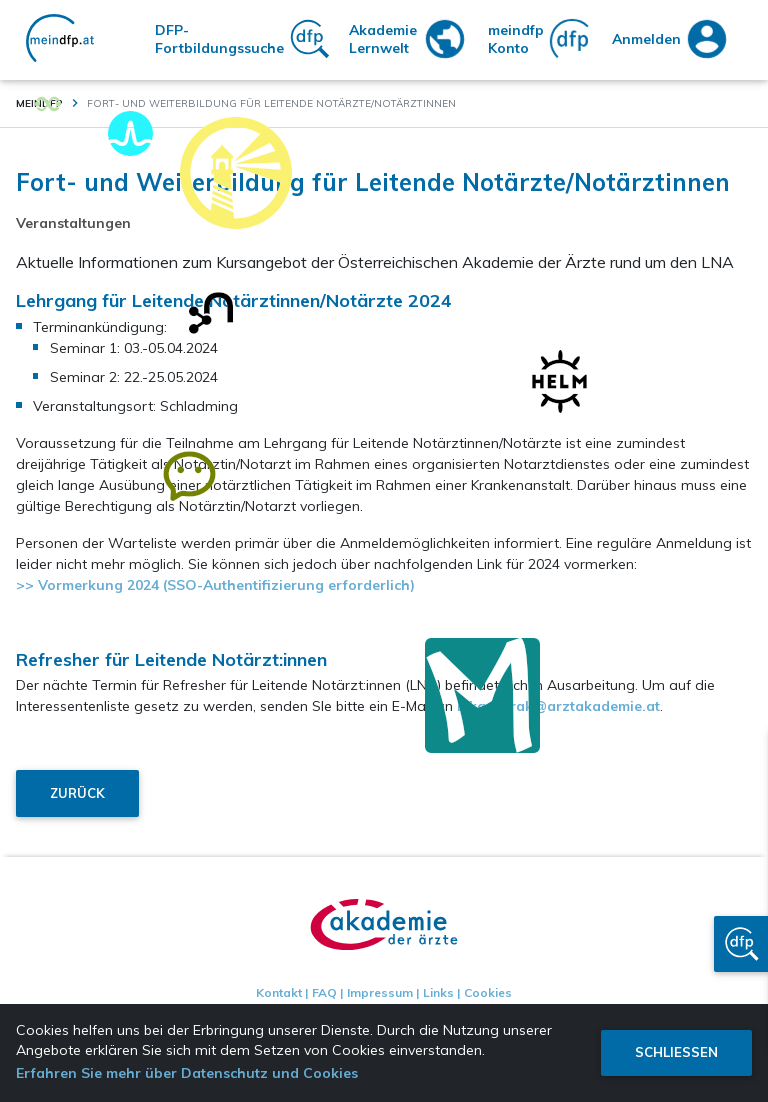  Describe the element at coordinates (189, 474) in the screenshot. I see `open WeChat messaging app` at that location.